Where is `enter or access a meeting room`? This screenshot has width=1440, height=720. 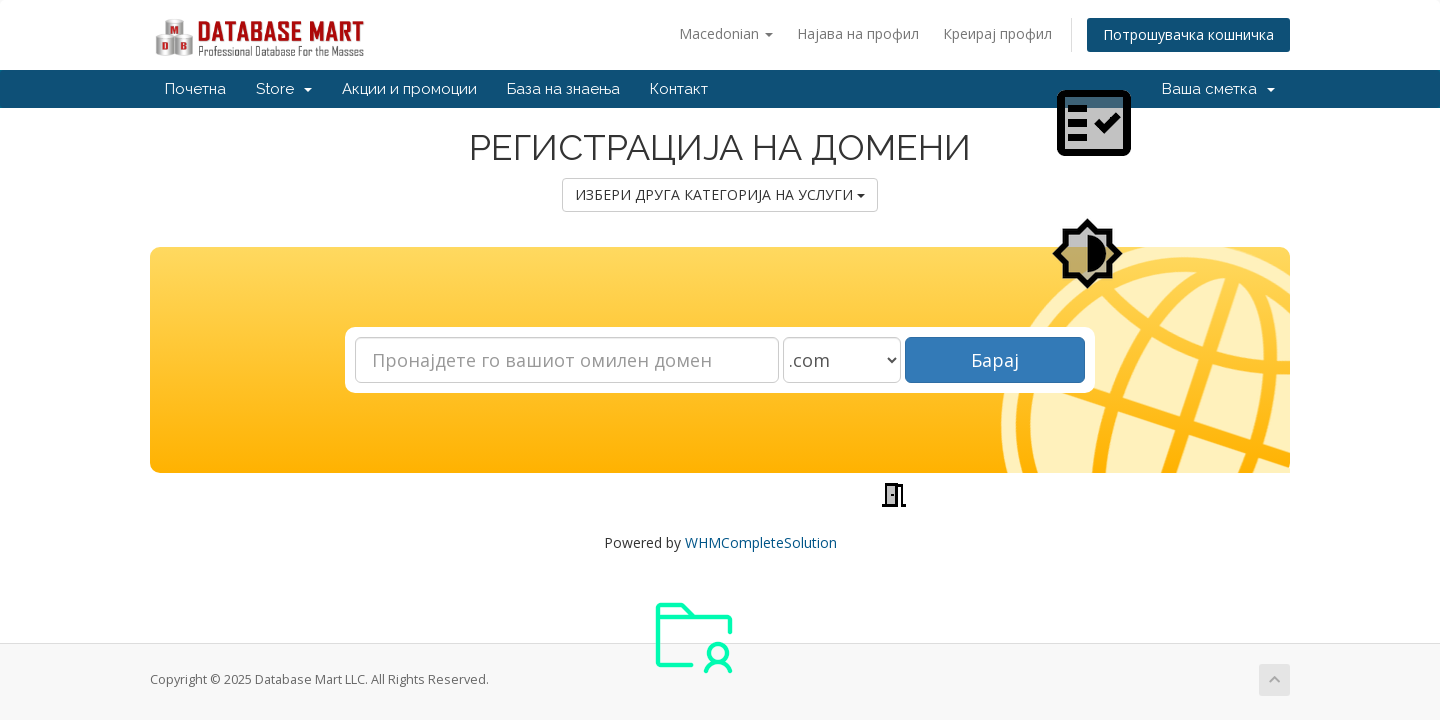
enter or access a meeting room is located at coordinates (894, 495).